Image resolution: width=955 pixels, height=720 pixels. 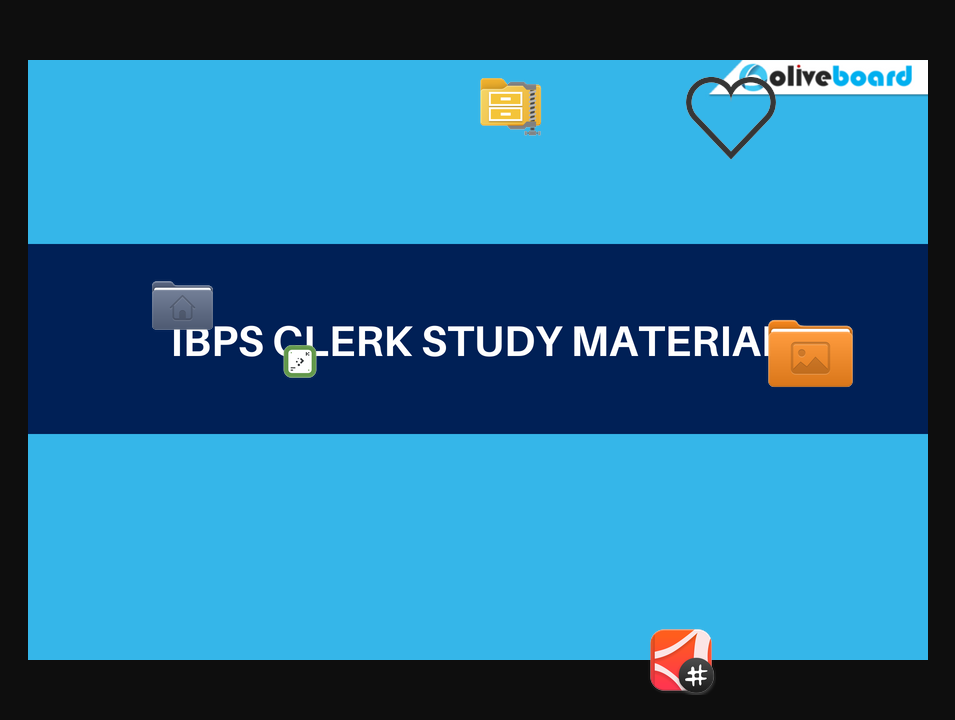 I want to click on open zathura document viewer, so click(x=681, y=660).